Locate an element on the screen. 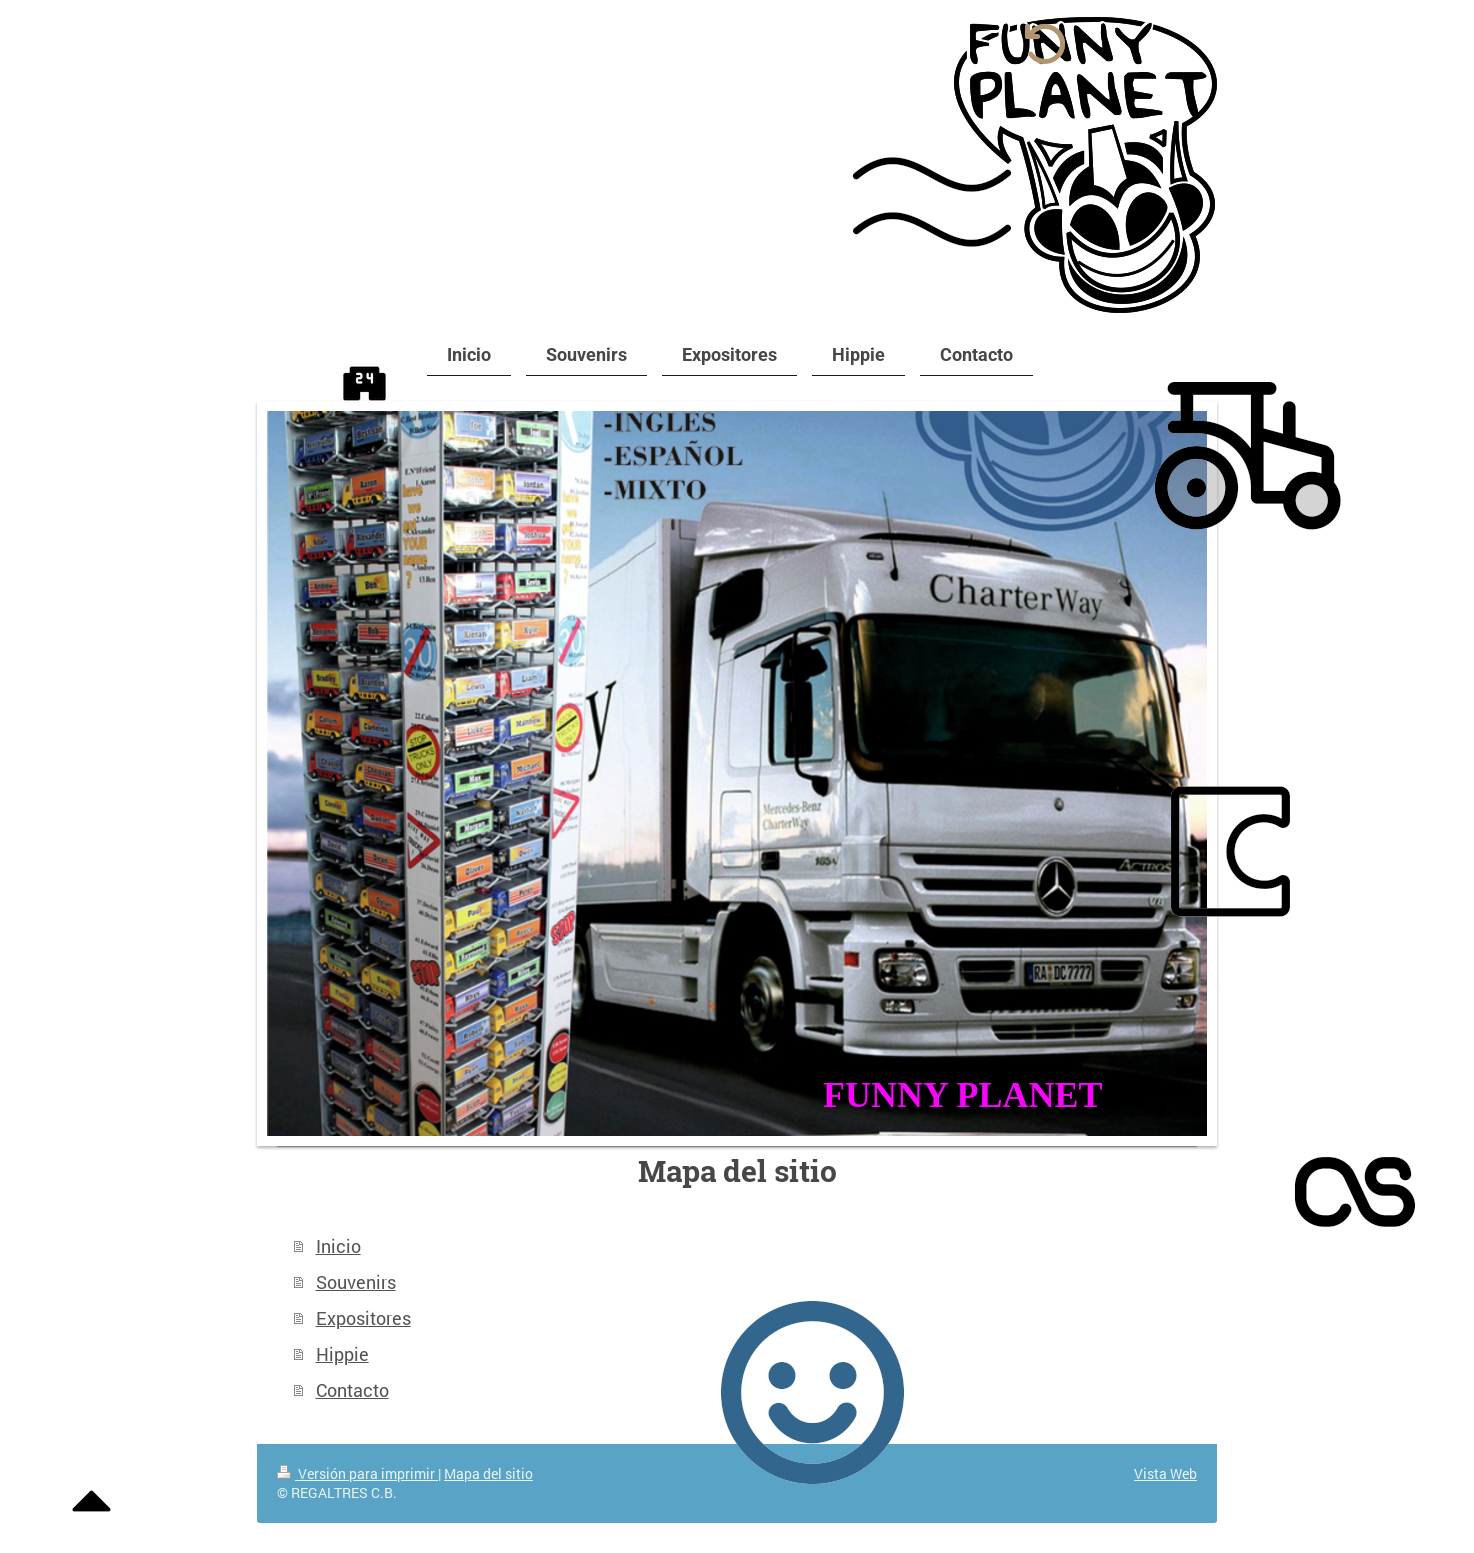 The image size is (1474, 1553). add an emoji or reaction is located at coordinates (812, 1392).